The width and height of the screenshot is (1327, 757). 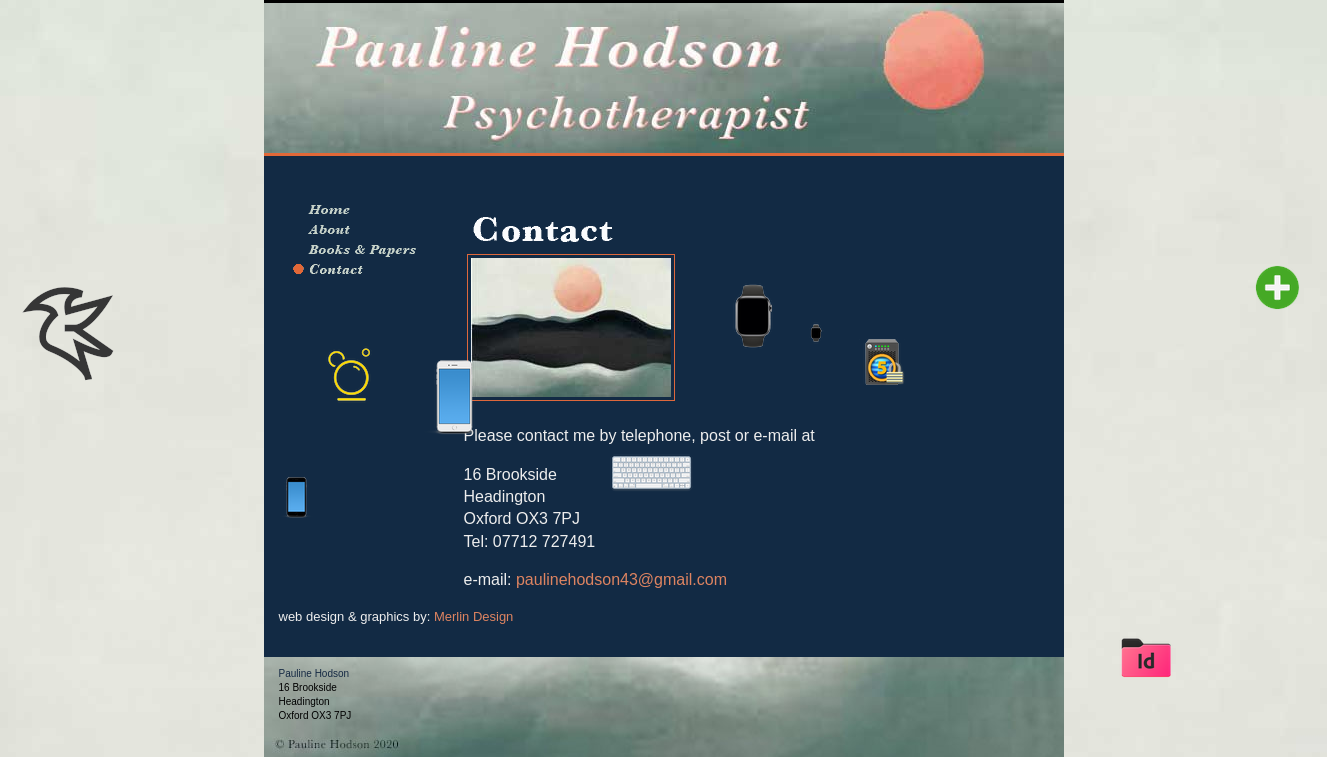 I want to click on apple watch series 5 or 6 device icon, so click(x=753, y=316).